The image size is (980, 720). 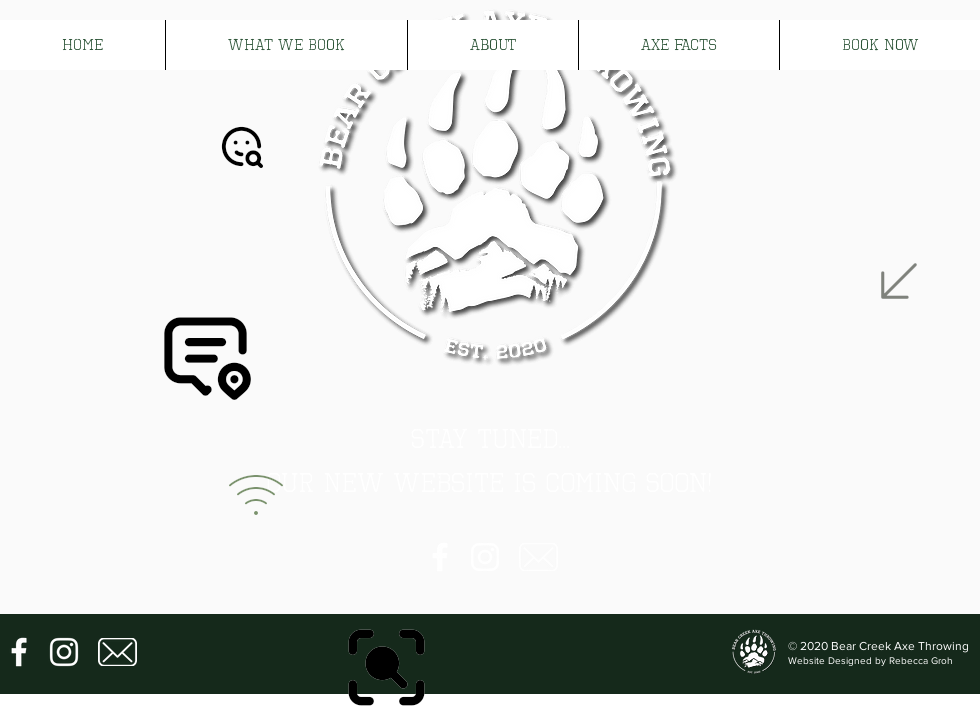 I want to click on indicates strong wifi signal strength, so click(x=256, y=494).